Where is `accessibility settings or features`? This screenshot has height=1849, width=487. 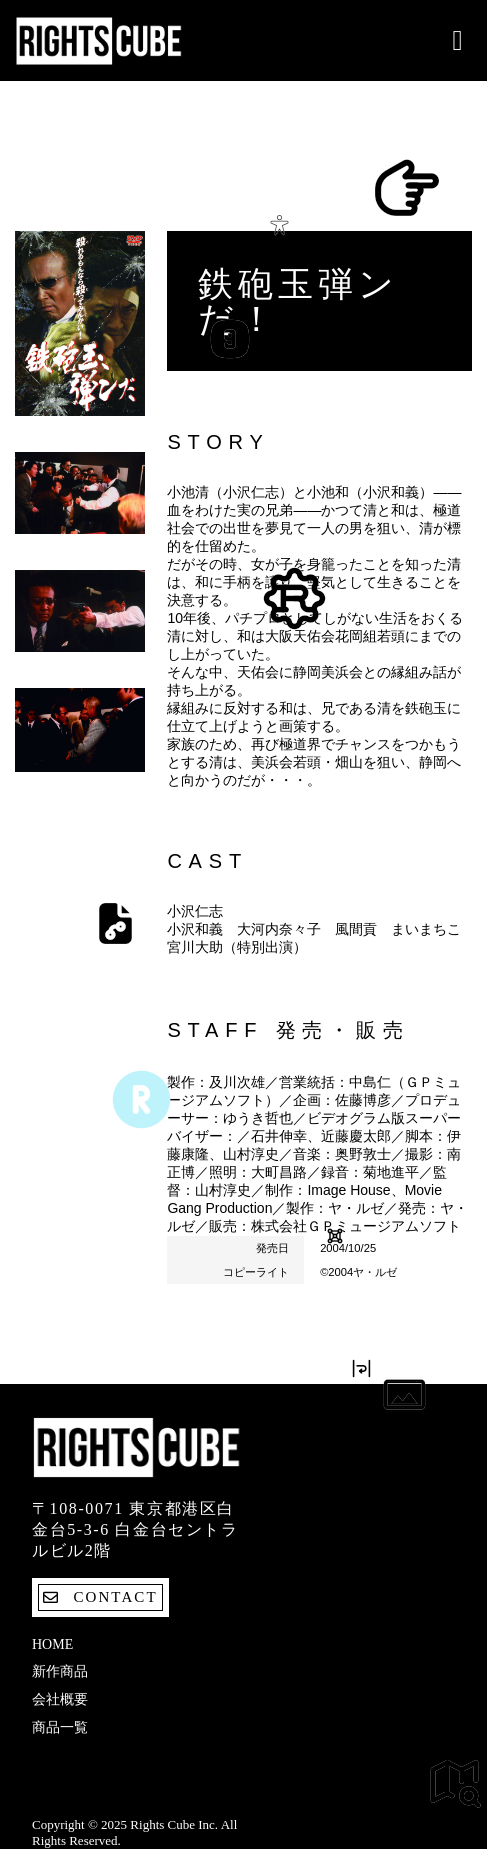 accessibility settings or features is located at coordinates (279, 225).